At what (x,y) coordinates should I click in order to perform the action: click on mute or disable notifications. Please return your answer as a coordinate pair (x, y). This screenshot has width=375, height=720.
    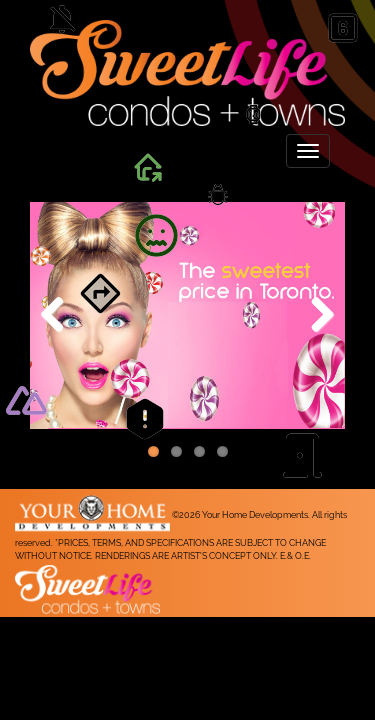
    Looking at the image, I should click on (62, 19).